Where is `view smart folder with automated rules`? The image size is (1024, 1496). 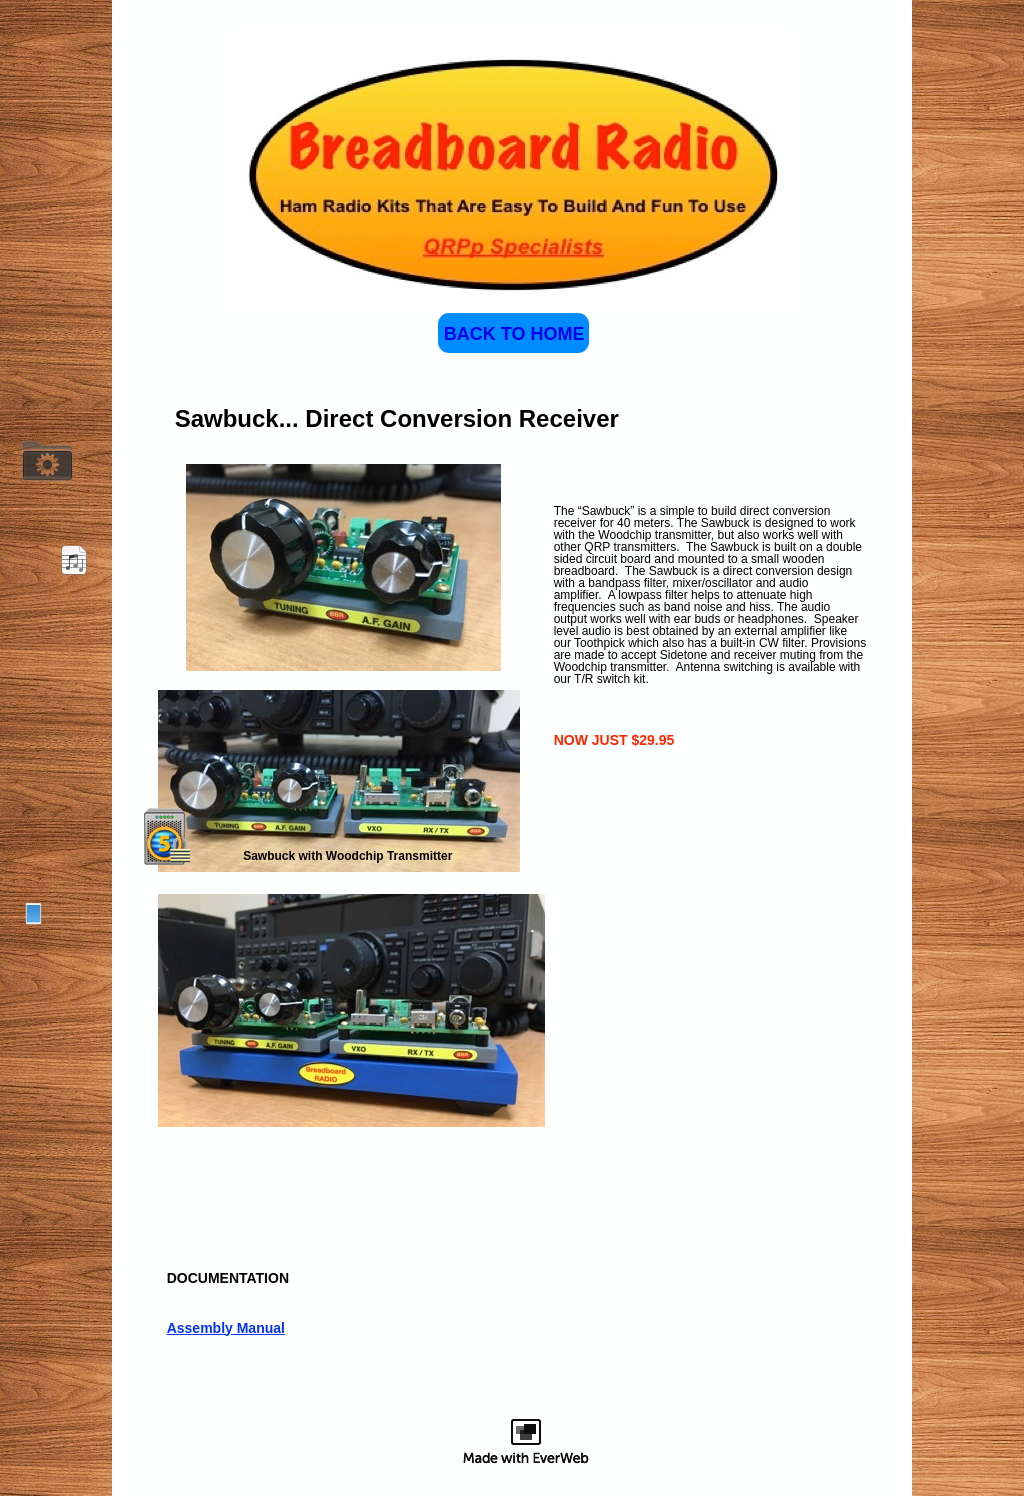 view smart folder with automated rules is located at coordinates (47, 460).